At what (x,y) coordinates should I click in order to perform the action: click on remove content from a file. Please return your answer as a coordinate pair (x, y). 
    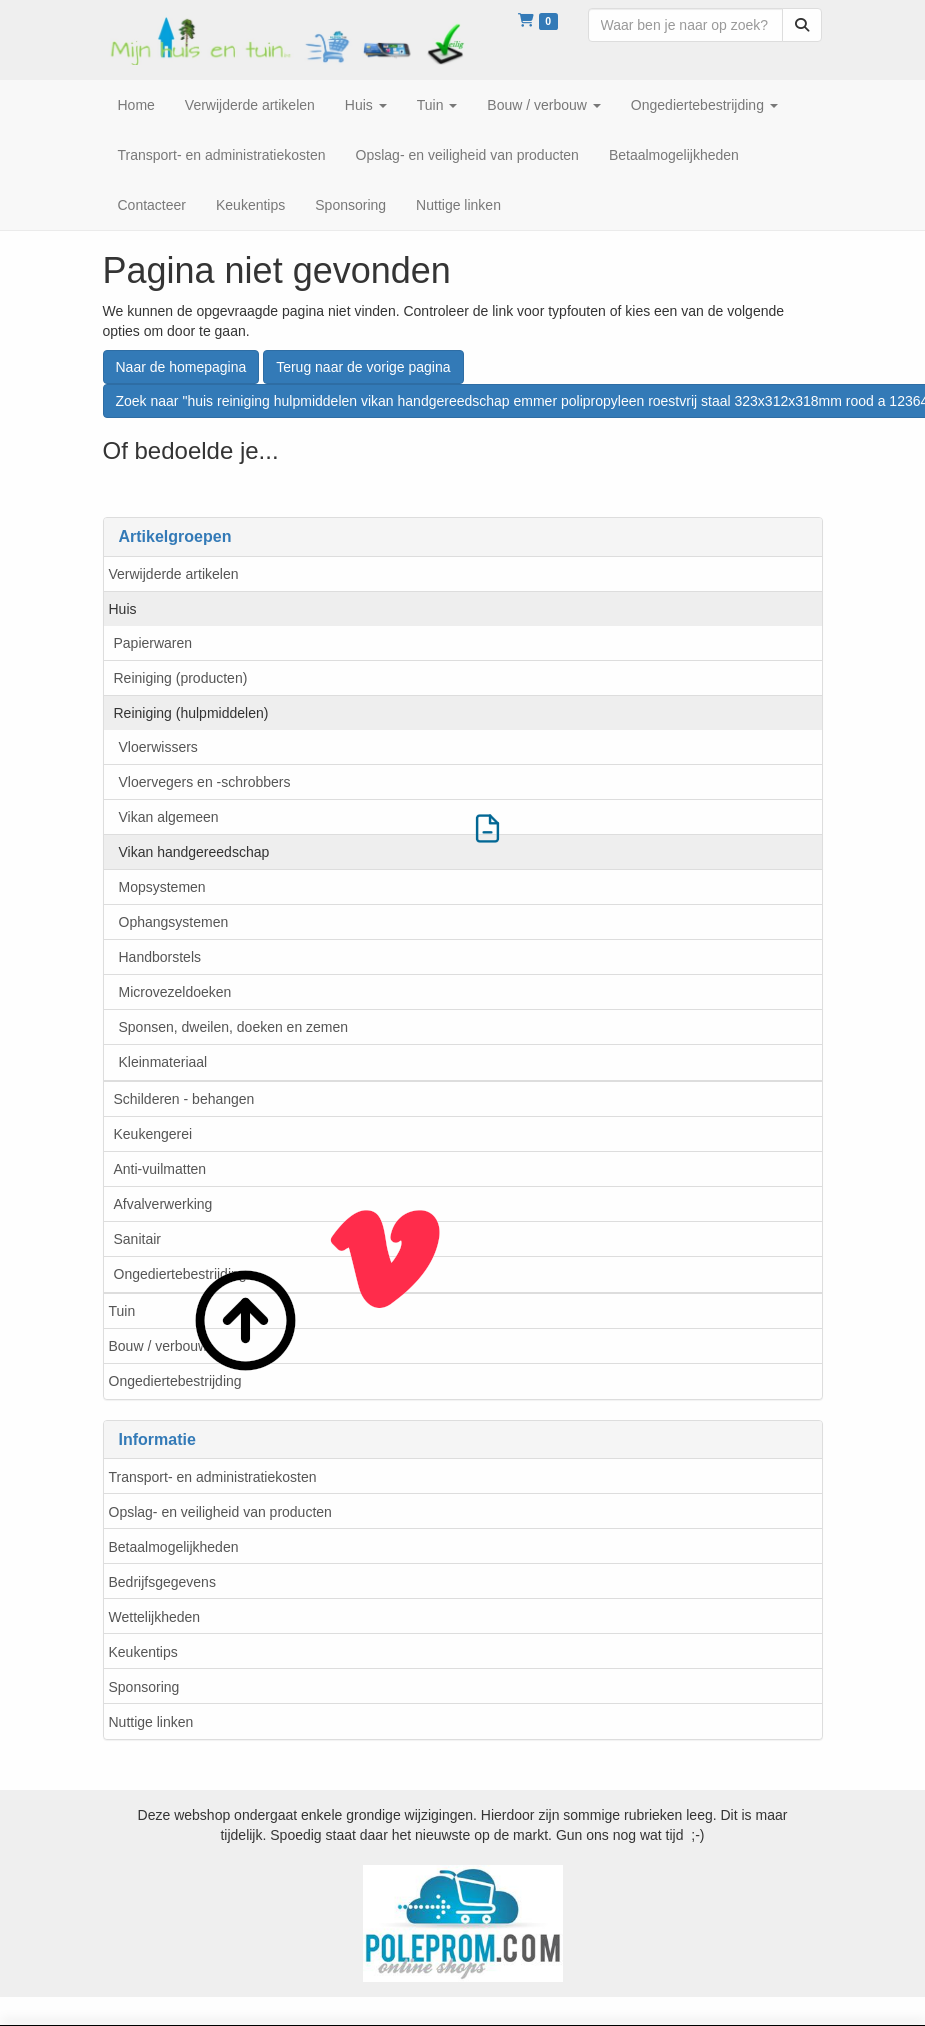
    Looking at the image, I should click on (487, 828).